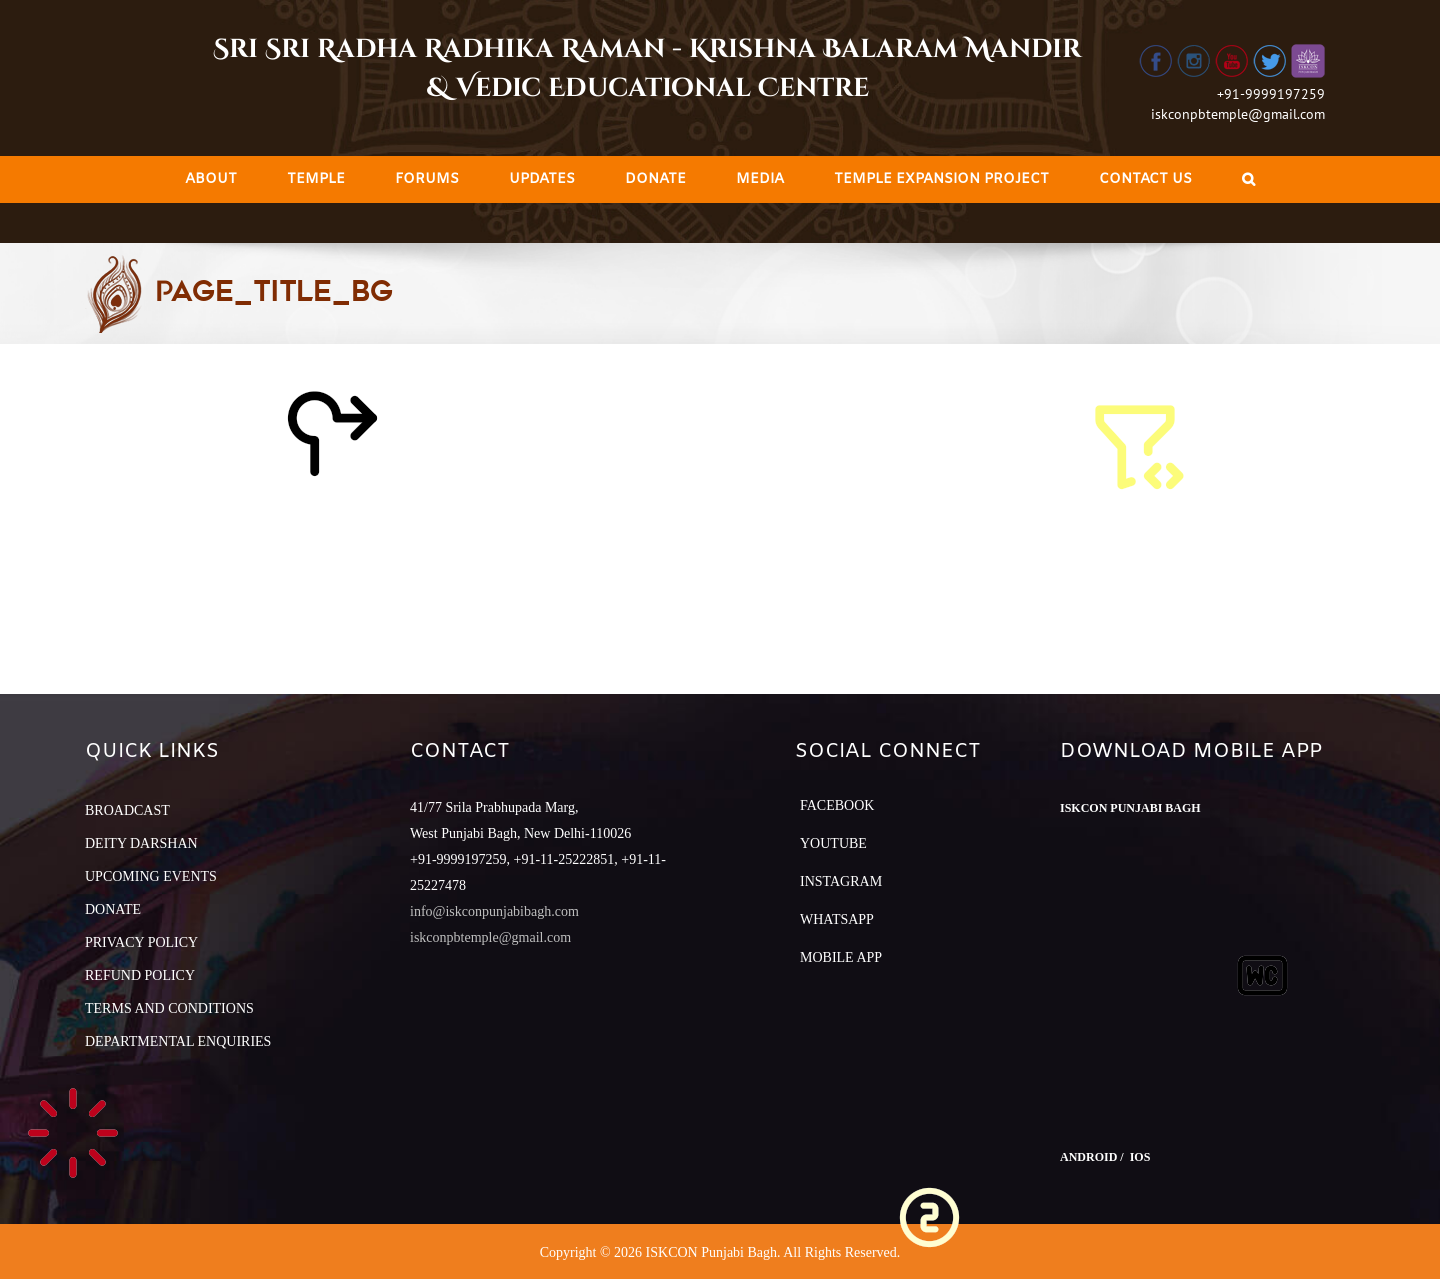 The image size is (1440, 1279). What do you see at coordinates (1135, 445) in the screenshot?
I see `filter results using code or custom query` at bounding box center [1135, 445].